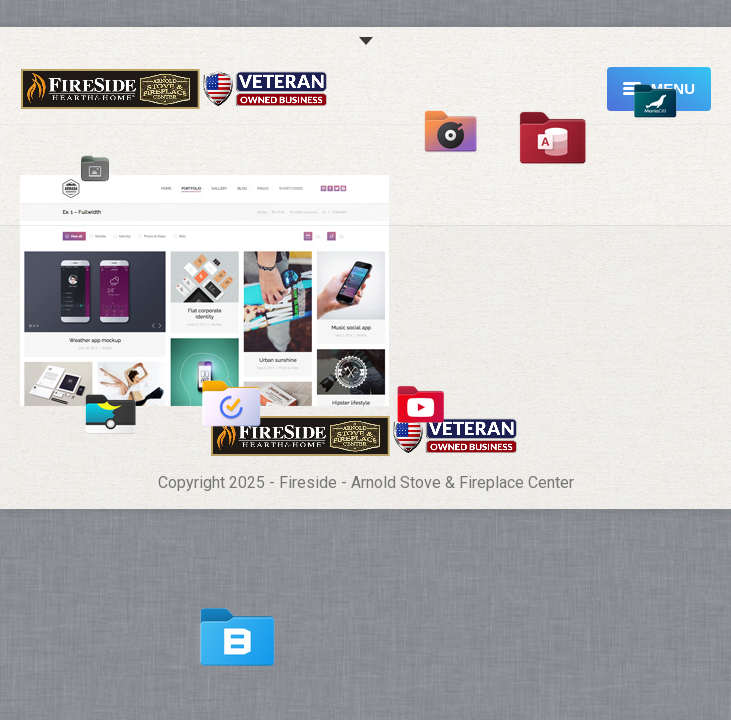 The width and height of the screenshot is (731, 720). What do you see at coordinates (450, 132) in the screenshot?
I see `open your music folder` at bounding box center [450, 132].